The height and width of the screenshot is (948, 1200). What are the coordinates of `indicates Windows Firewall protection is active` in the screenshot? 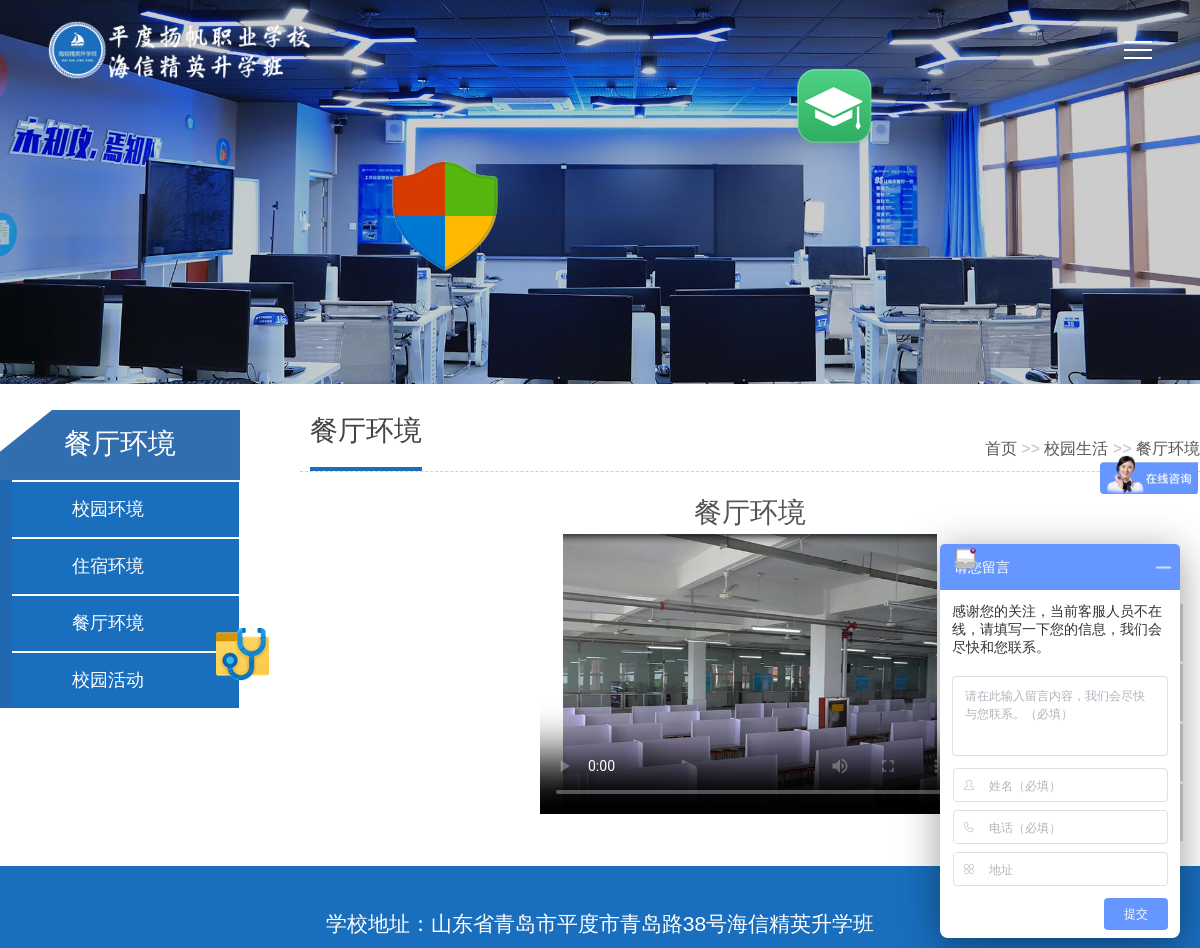 It's located at (445, 216).